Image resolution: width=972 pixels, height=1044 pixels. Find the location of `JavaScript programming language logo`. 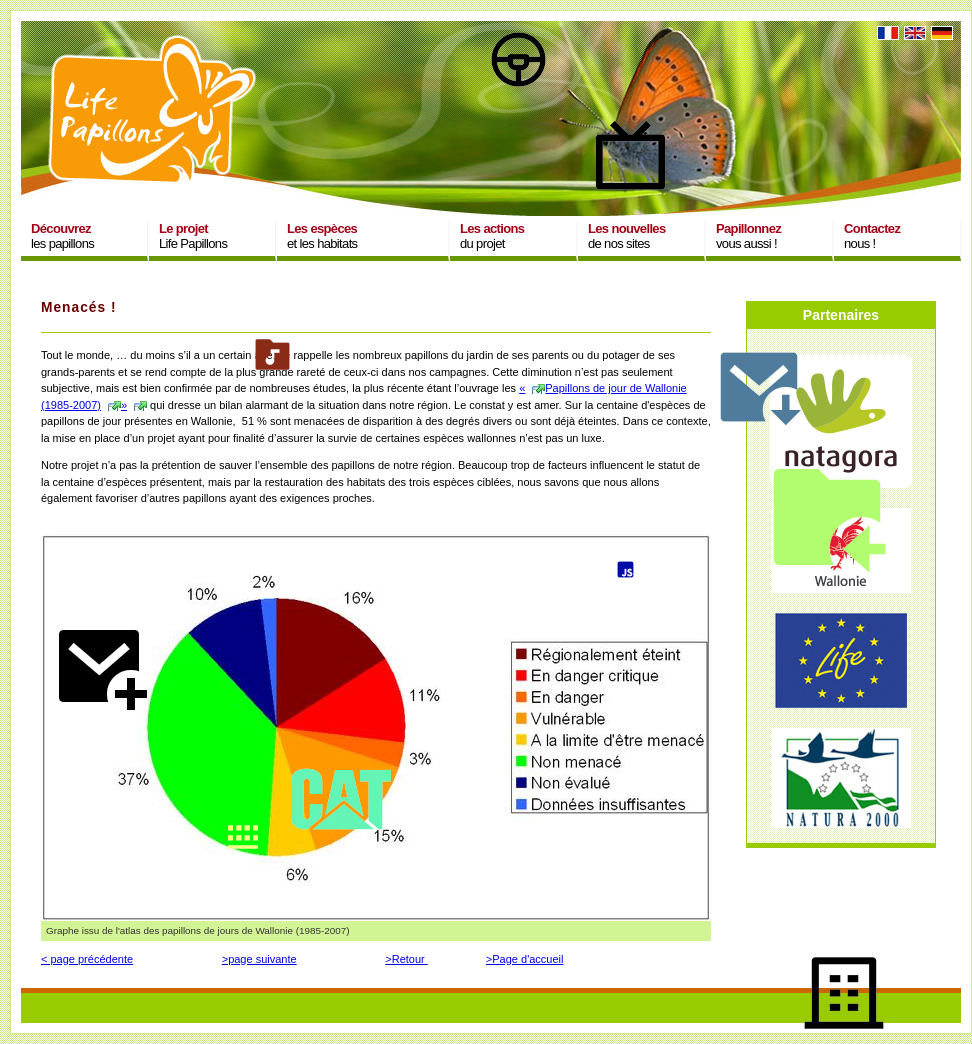

JavaScript programming language logo is located at coordinates (625, 569).